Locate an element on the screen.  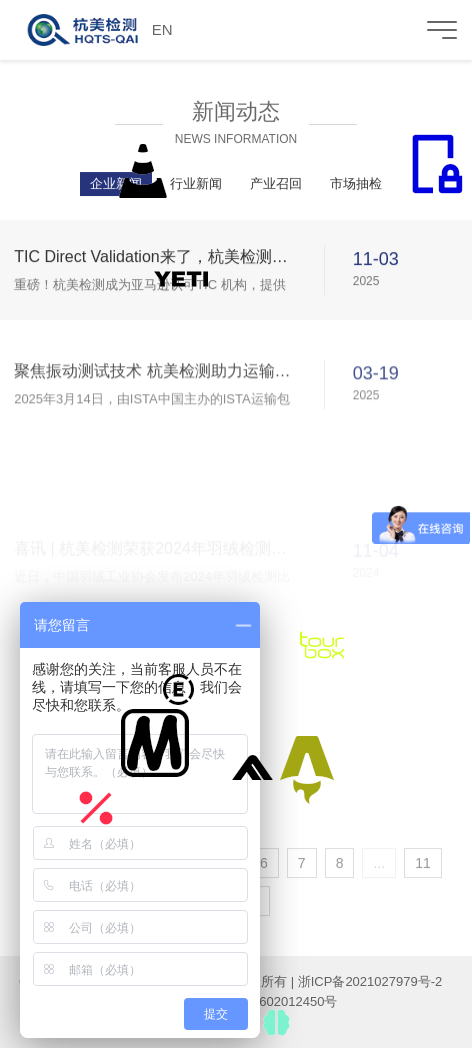
access mental health or wellness features is located at coordinates (276, 1022).